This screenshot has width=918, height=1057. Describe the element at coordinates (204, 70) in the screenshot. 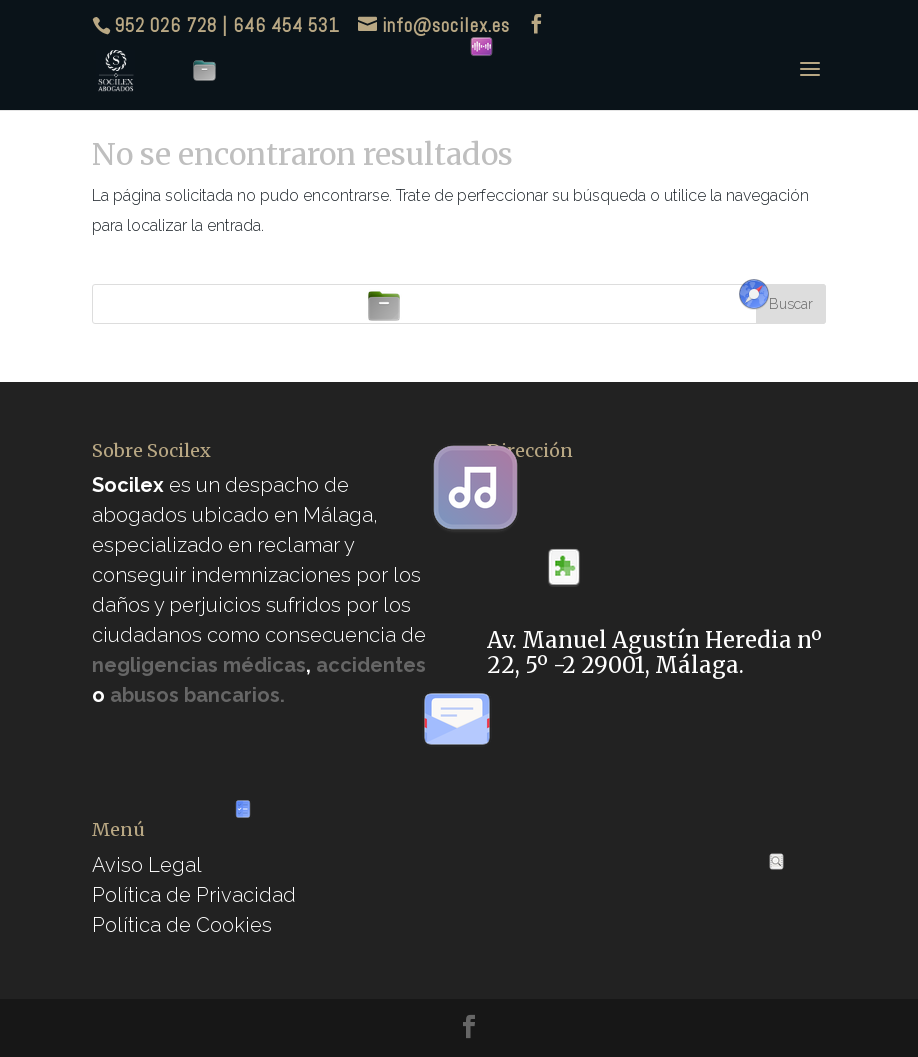

I see `open the file manager application` at that location.